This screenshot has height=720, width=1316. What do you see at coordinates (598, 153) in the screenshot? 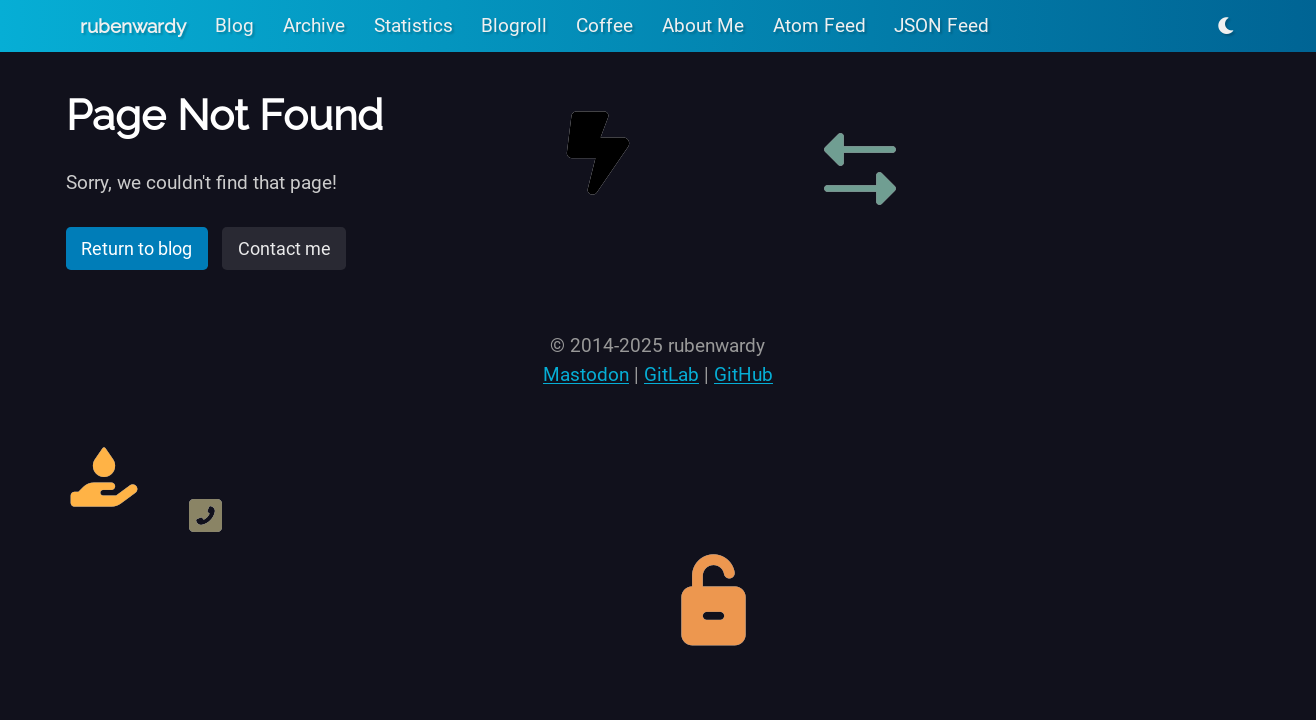
I see `indicates flash or quick action mode` at bounding box center [598, 153].